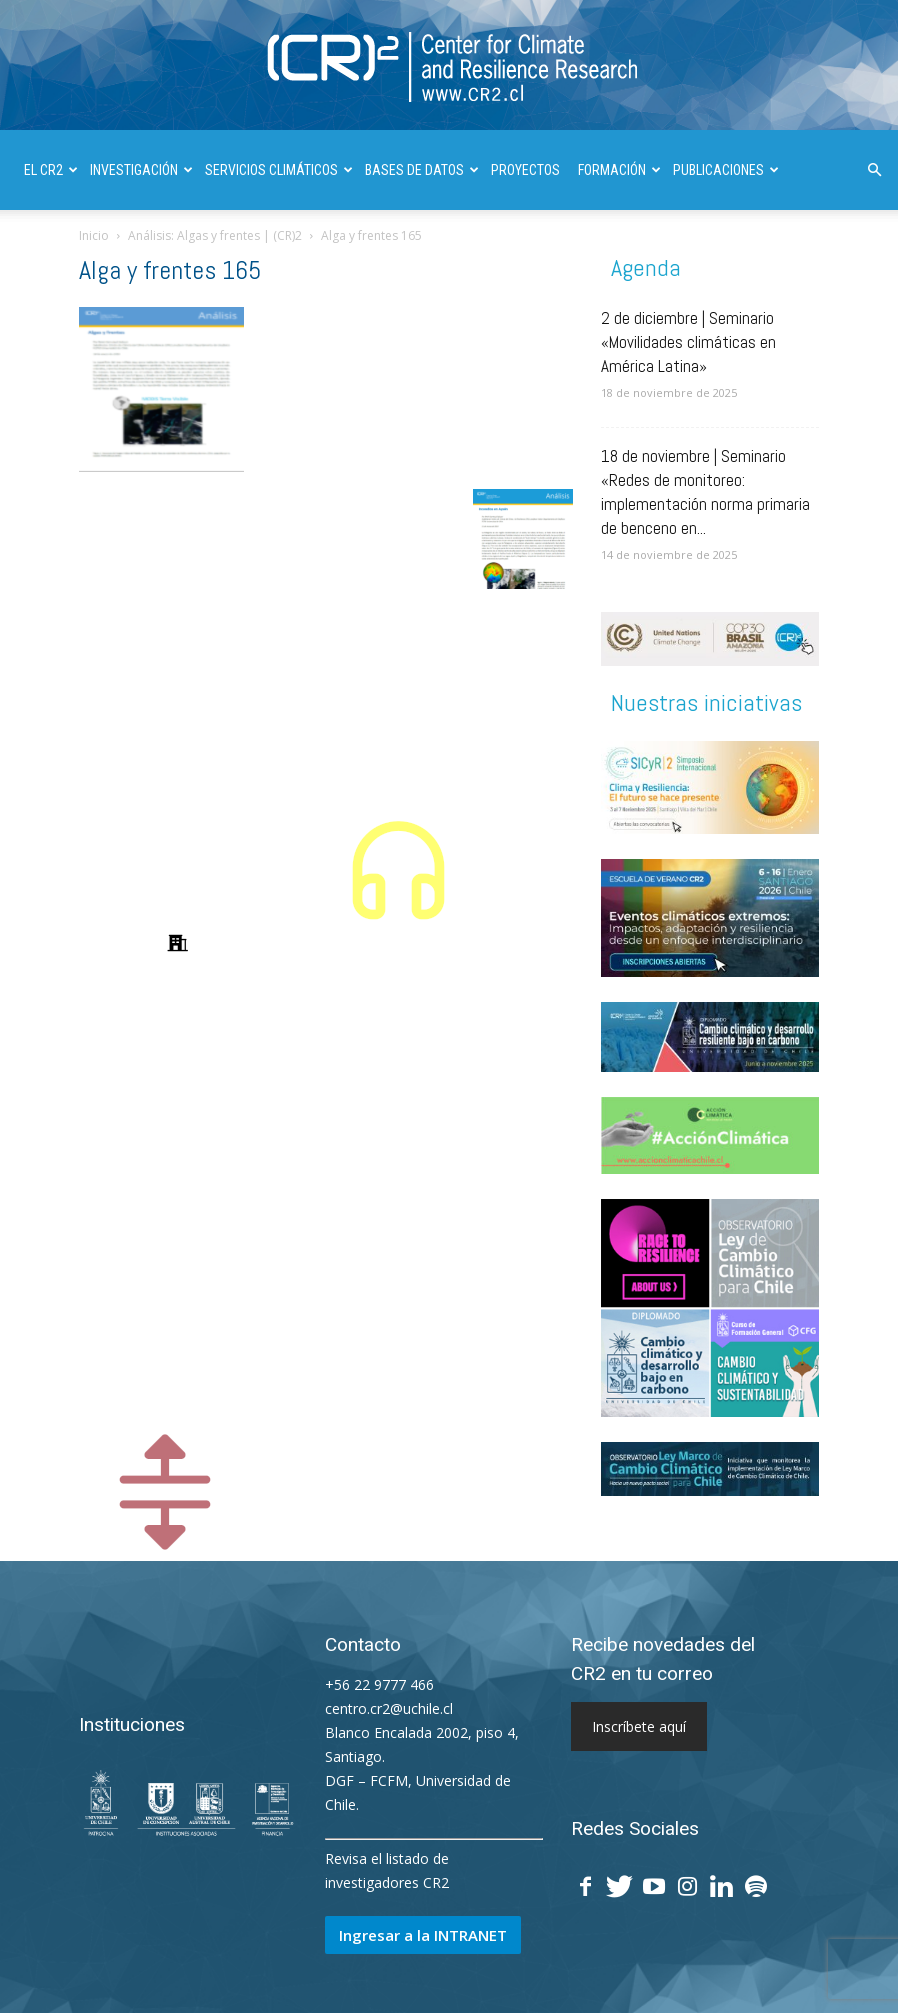 The height and width of the screenshot is (2013, 898). Describe the element at coordinates (398, 873) in the screenshot. I see `listen to audio or music` at that location.